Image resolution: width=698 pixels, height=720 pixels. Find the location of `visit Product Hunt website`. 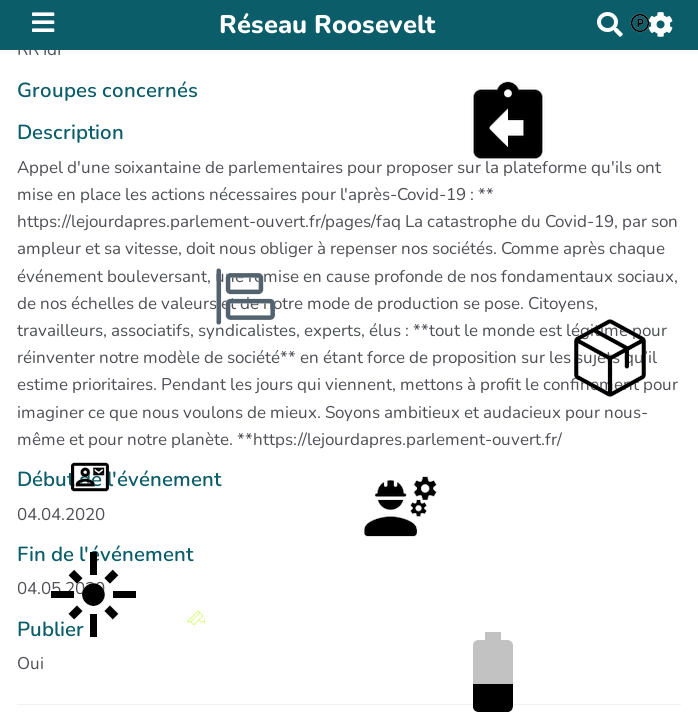

visit Product Hunt website is located at coordinates (640, 23).